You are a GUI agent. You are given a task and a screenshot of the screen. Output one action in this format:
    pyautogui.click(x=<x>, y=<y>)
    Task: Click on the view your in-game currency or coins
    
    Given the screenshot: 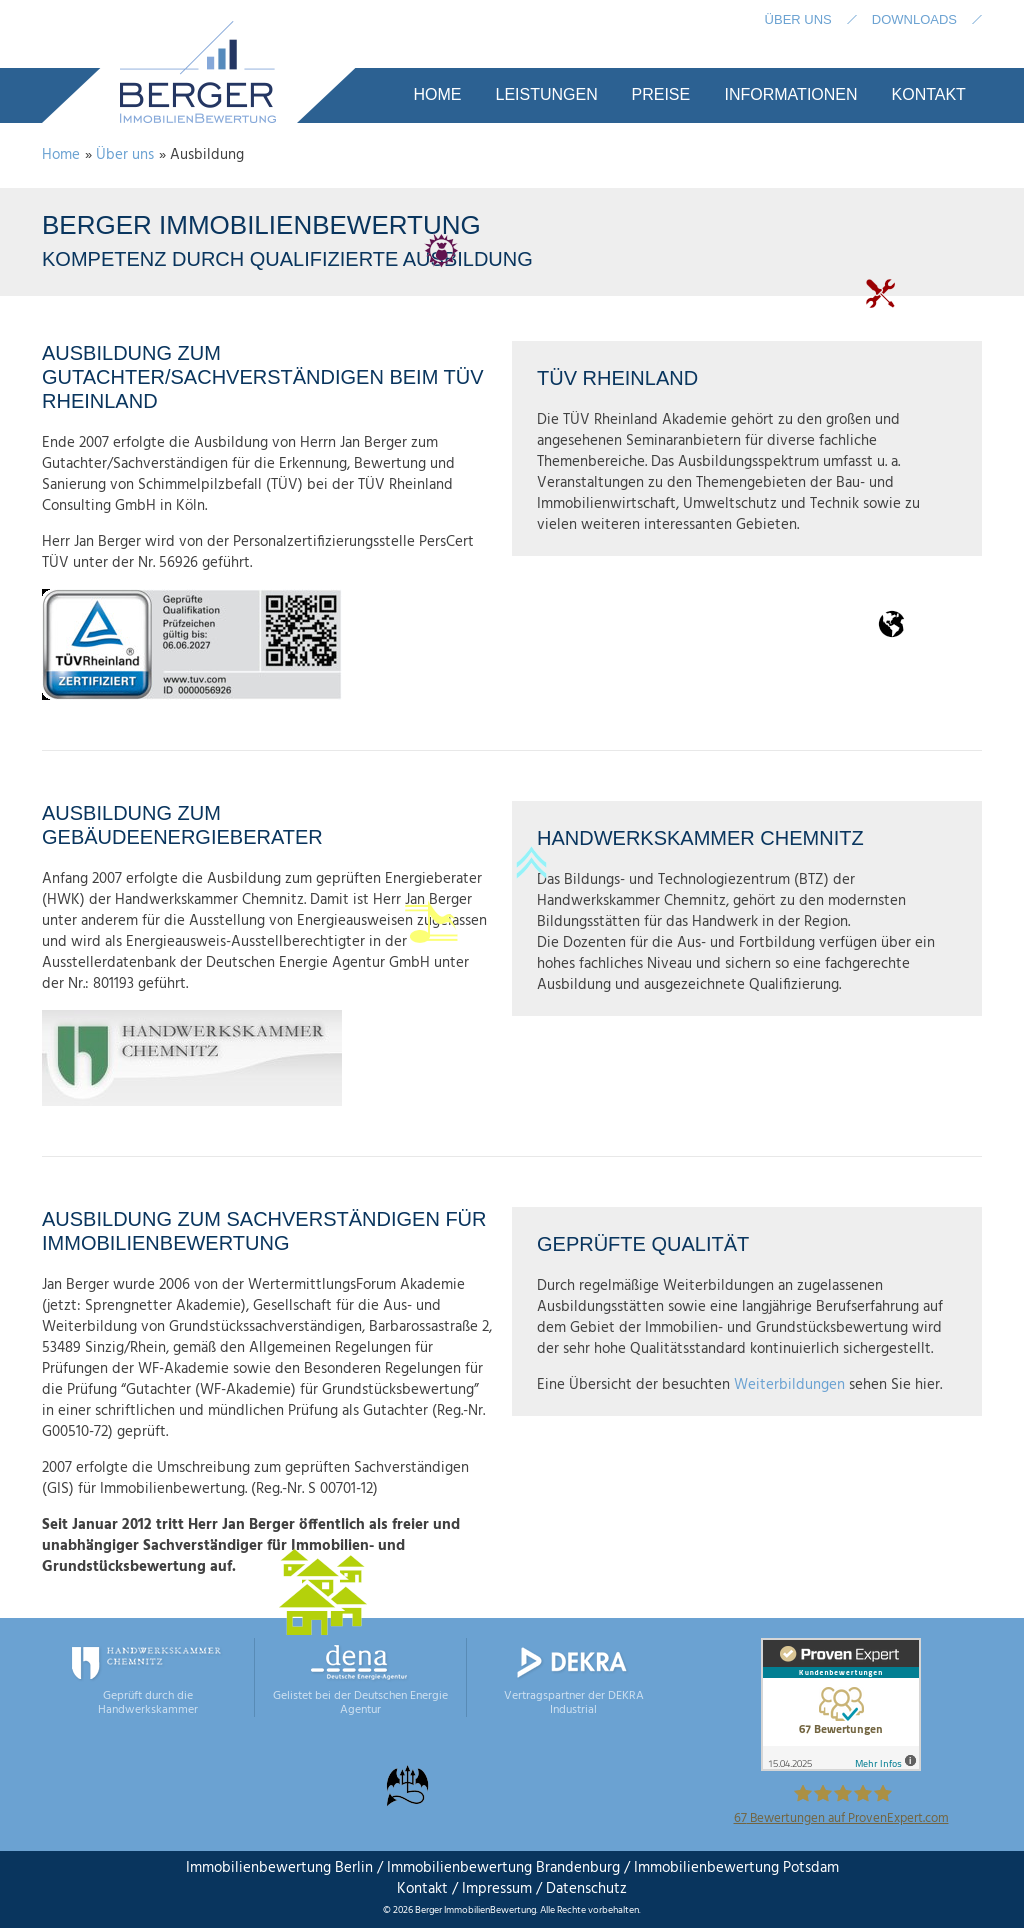 What is the action you would take?
    pyautogui.click(x=441, y=250)
    